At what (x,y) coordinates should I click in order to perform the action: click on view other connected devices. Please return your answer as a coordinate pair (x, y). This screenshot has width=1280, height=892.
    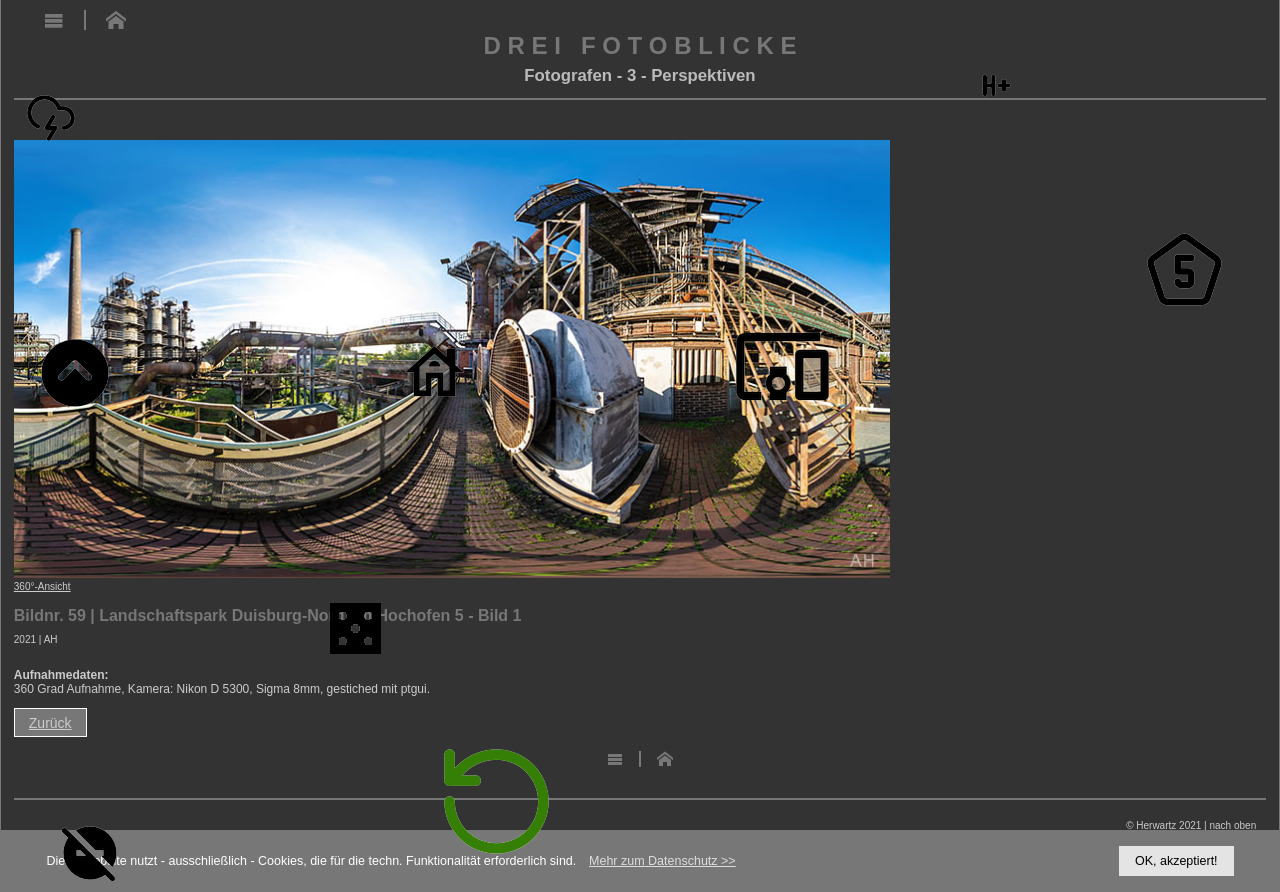
    Looking at the image, I should click on (782, 366).